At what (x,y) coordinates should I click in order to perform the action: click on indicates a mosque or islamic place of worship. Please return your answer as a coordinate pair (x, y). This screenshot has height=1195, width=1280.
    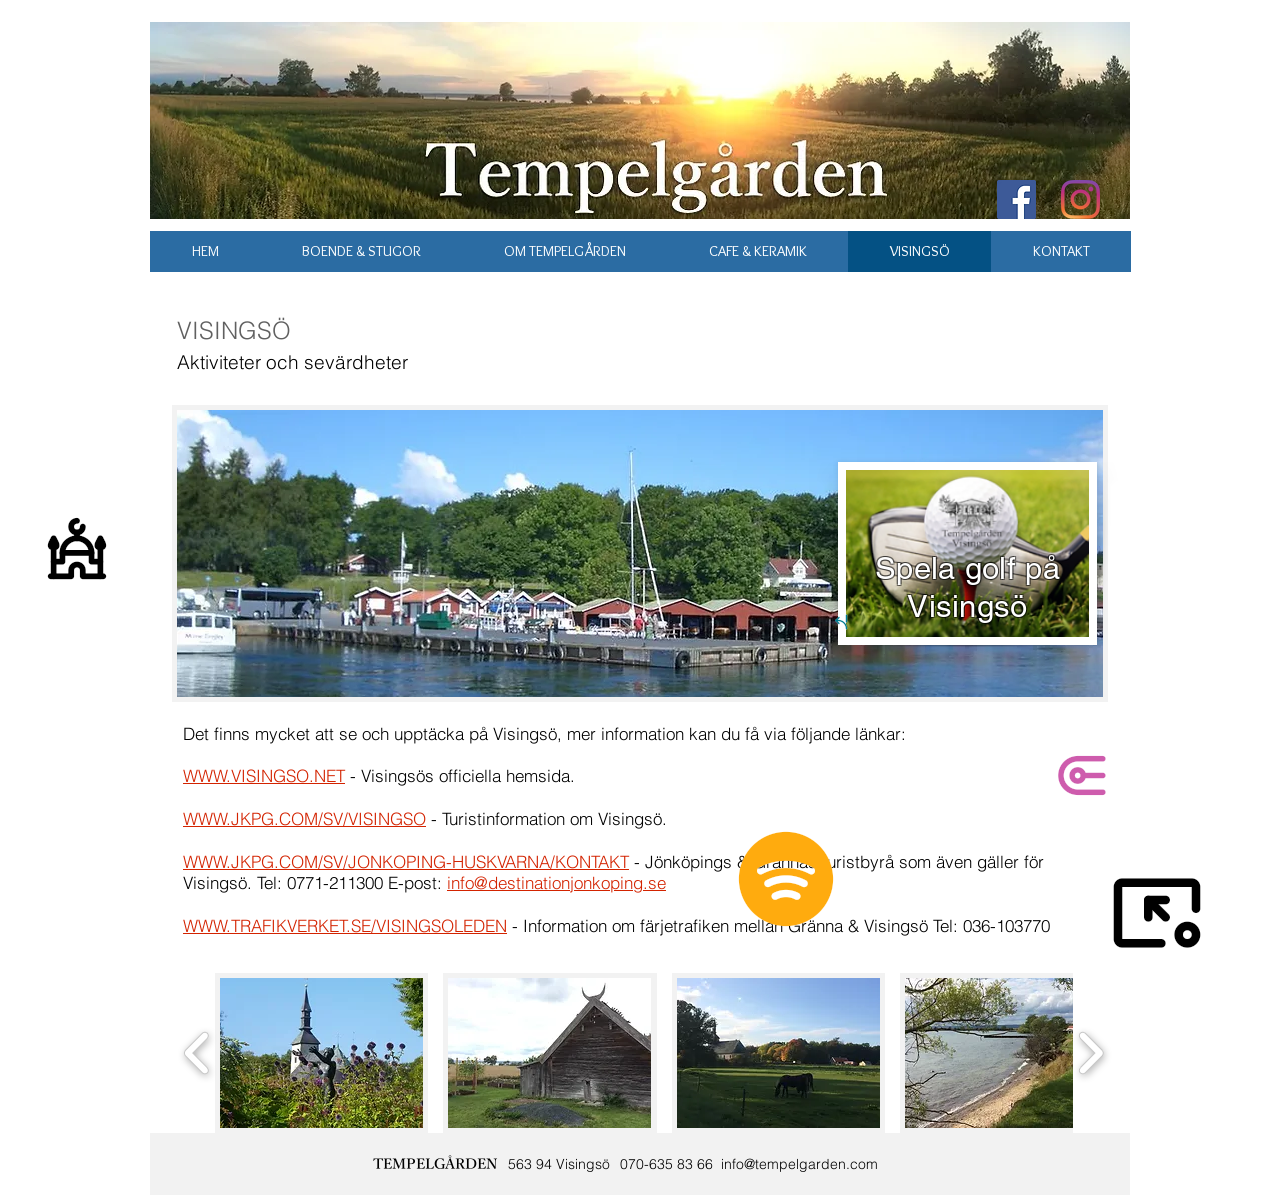
    Looking at the image, I should click on (77, 550).